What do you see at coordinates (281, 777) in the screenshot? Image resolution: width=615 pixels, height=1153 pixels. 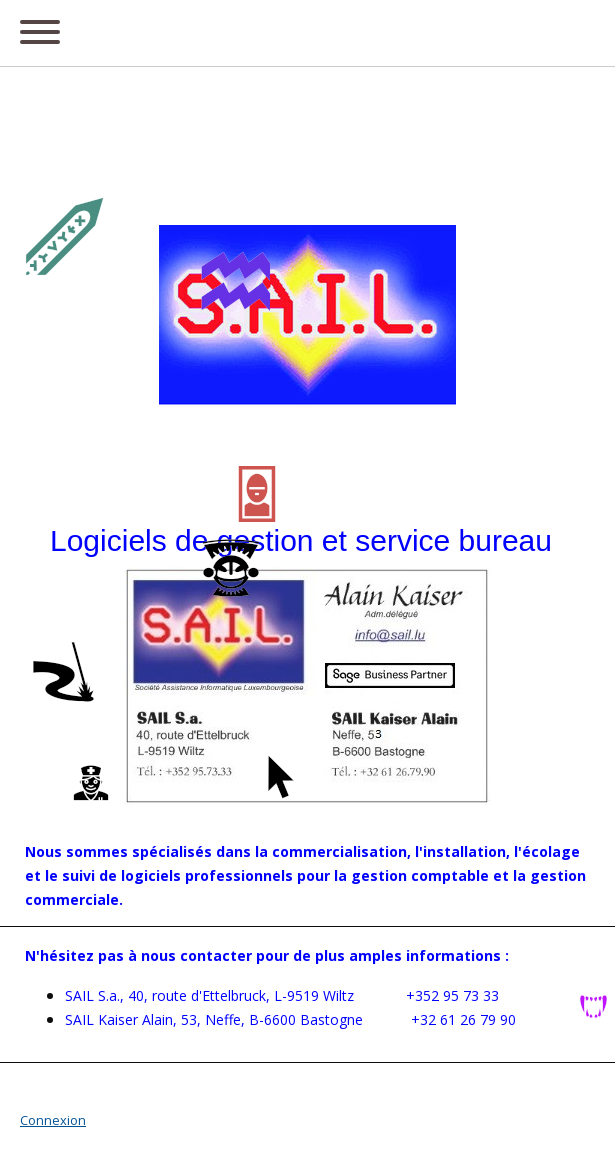 I see `standard mouse cursor or pointer indicator` at bounding box center [281, 777].